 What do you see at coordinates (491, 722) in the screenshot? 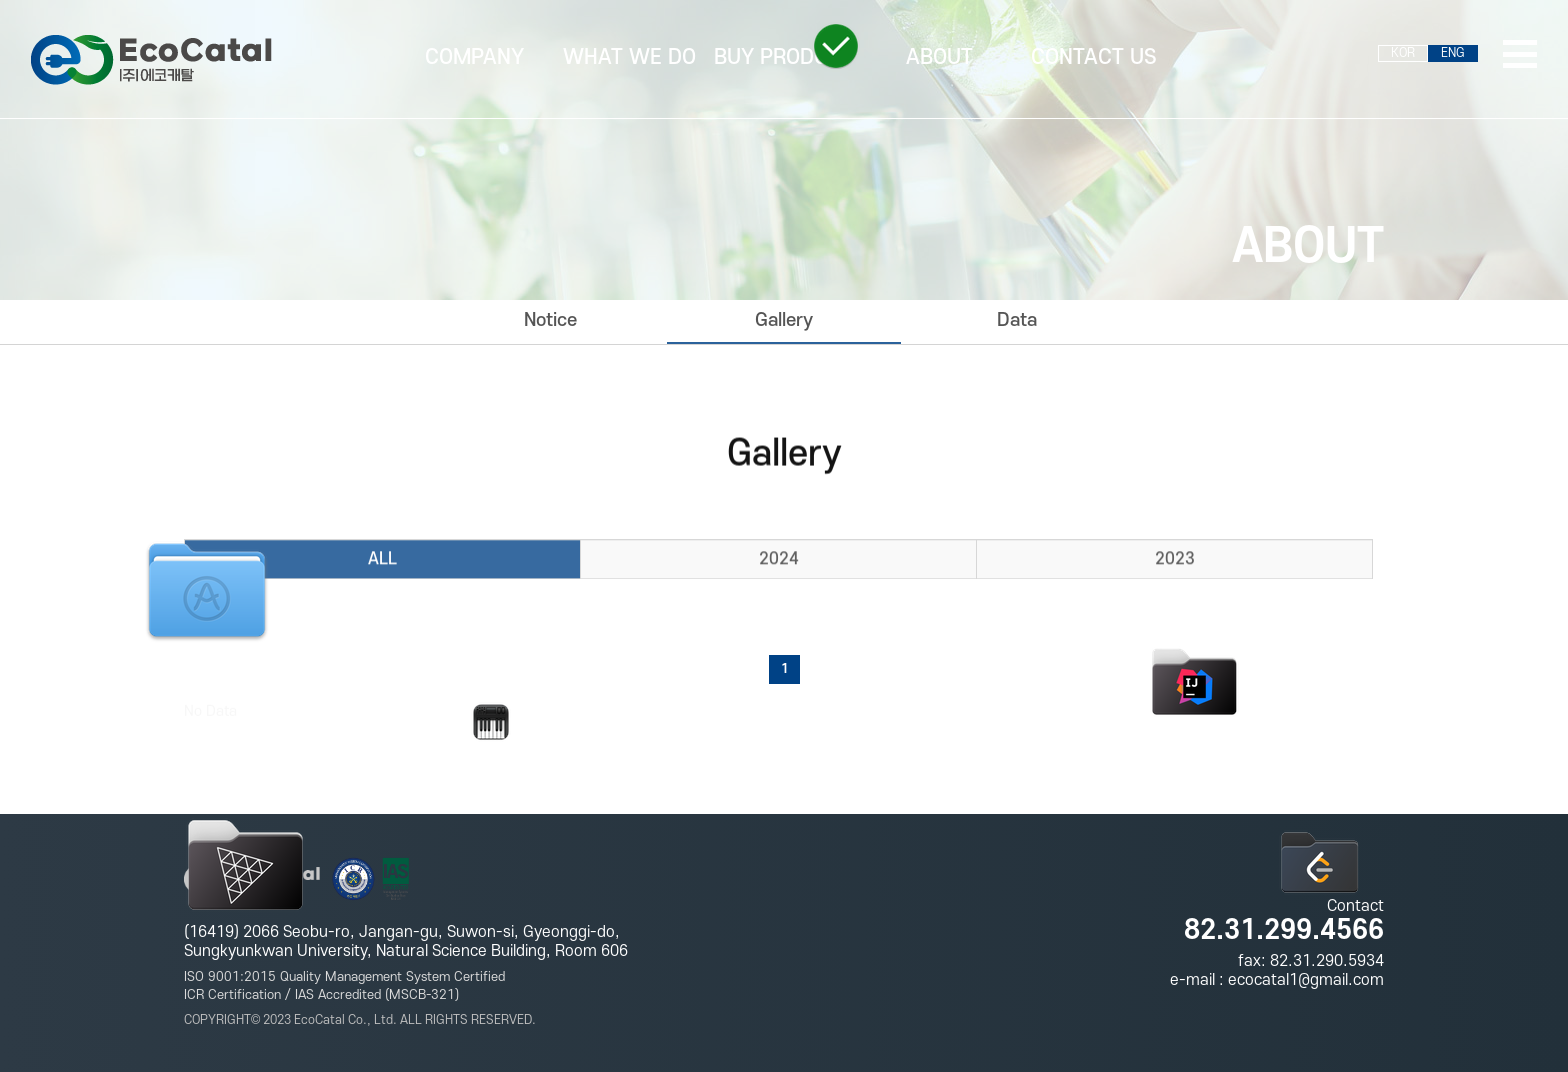
I see `open audio midi setup utility` at bounding box center [491, 722].